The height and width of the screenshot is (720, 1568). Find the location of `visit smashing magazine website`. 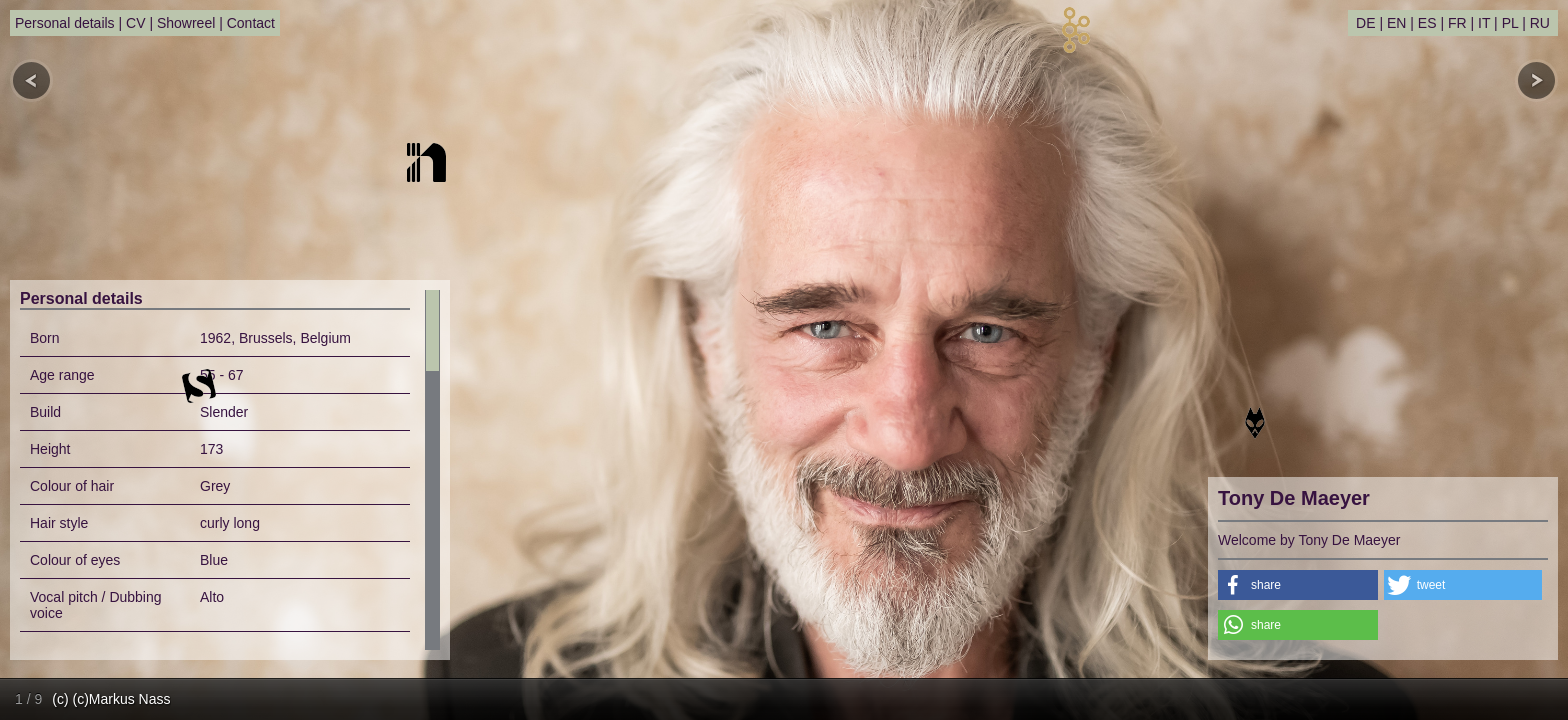

visit smashing magazine website is located at coordinates (199, 386).